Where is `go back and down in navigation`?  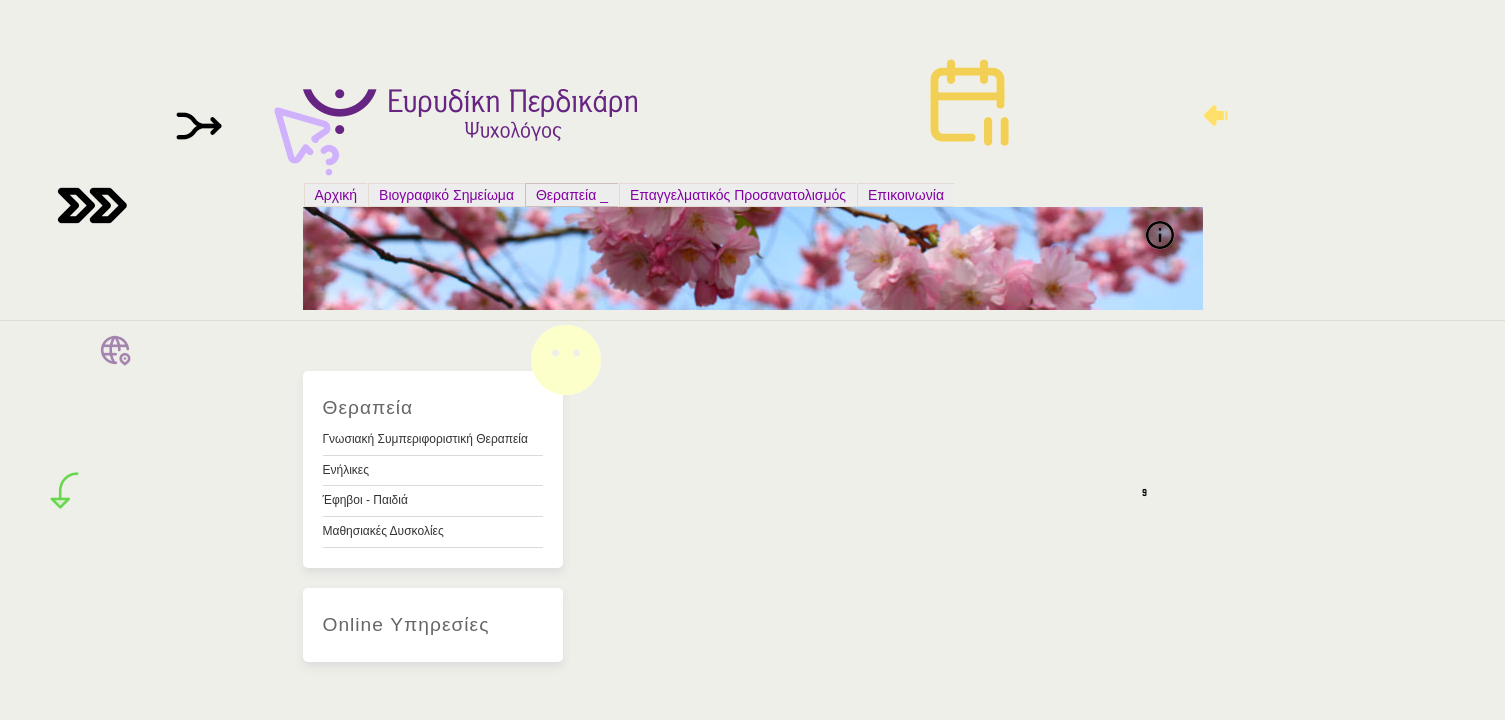 go back and down in navigation is located at coordinates (64, 490).